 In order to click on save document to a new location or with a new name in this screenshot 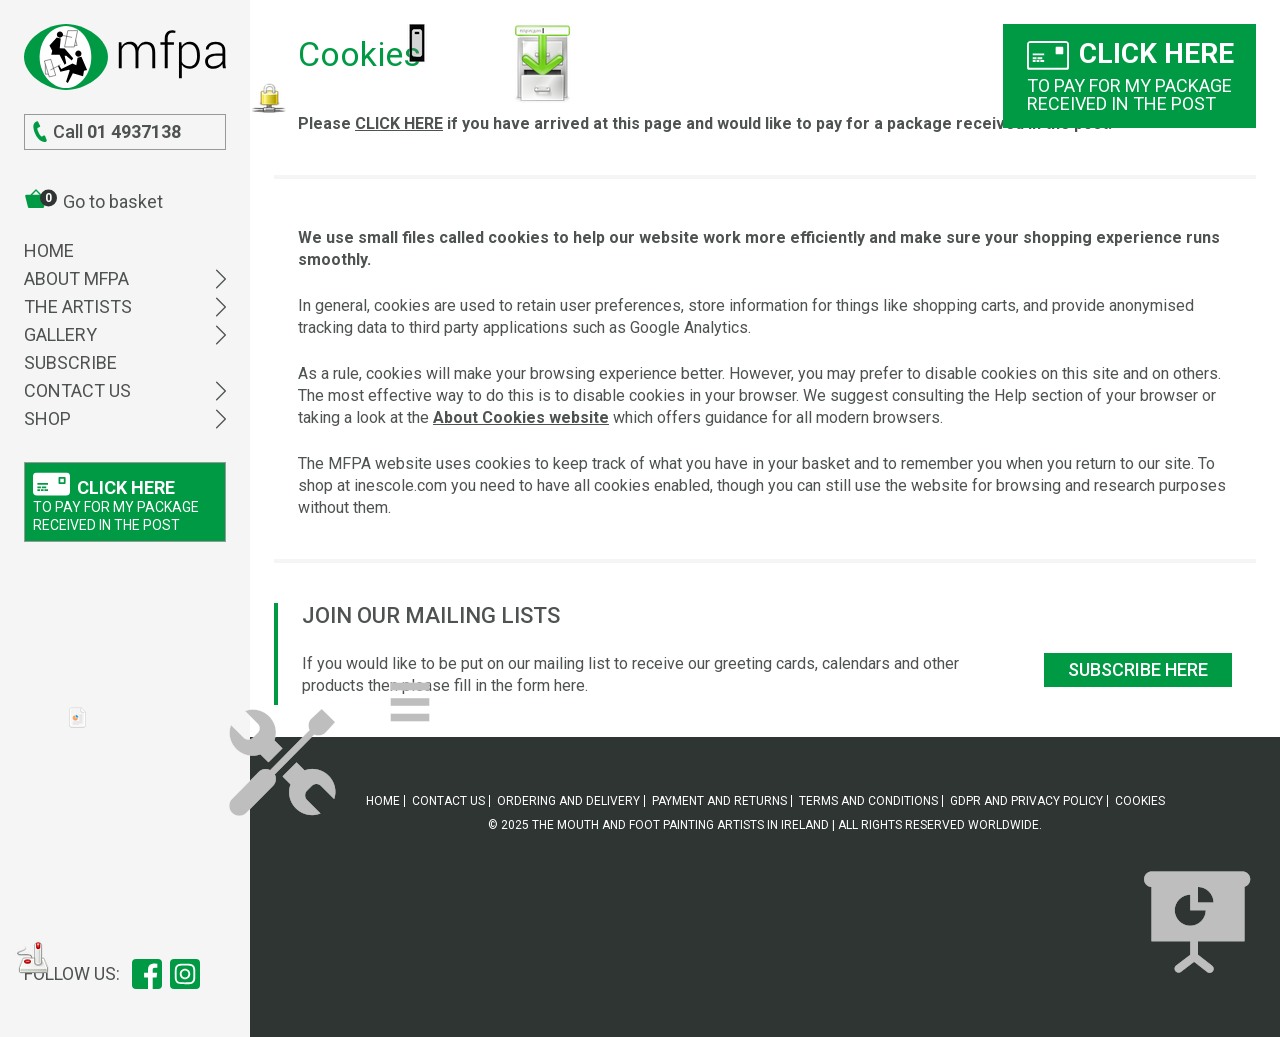, I will do `click(542, 65)`.